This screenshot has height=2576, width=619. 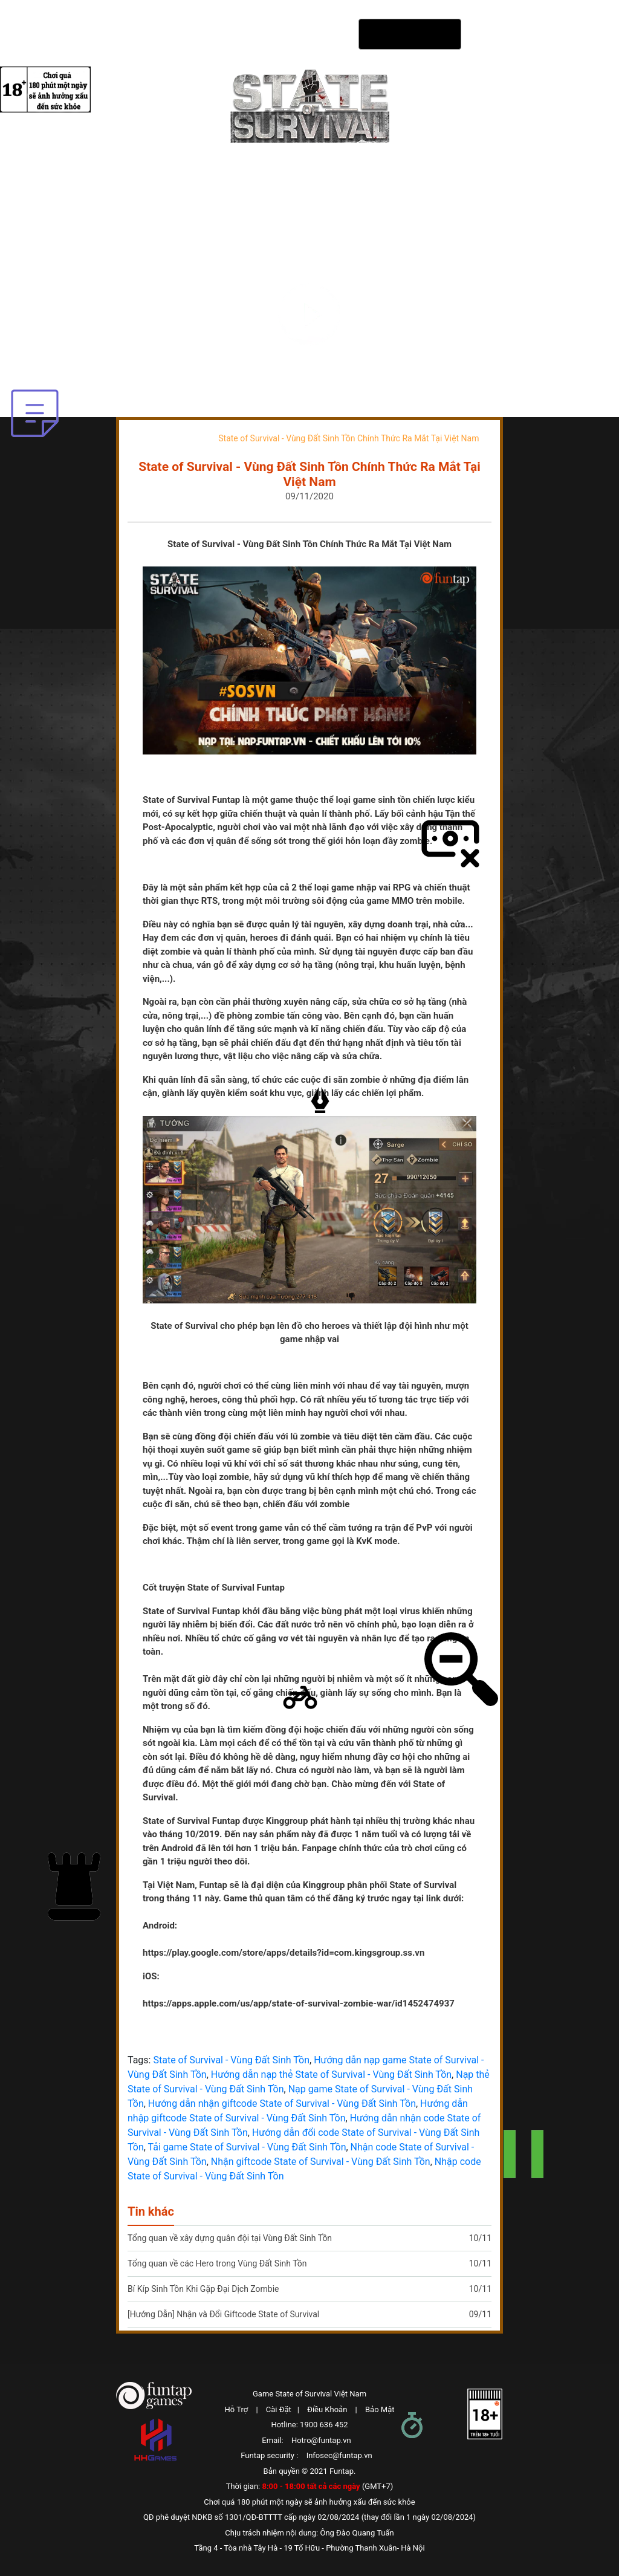 What do you see at coordinates (523, 2154) in the screenshot?
I see `pause media playback` at bounding box center [523, 2154].